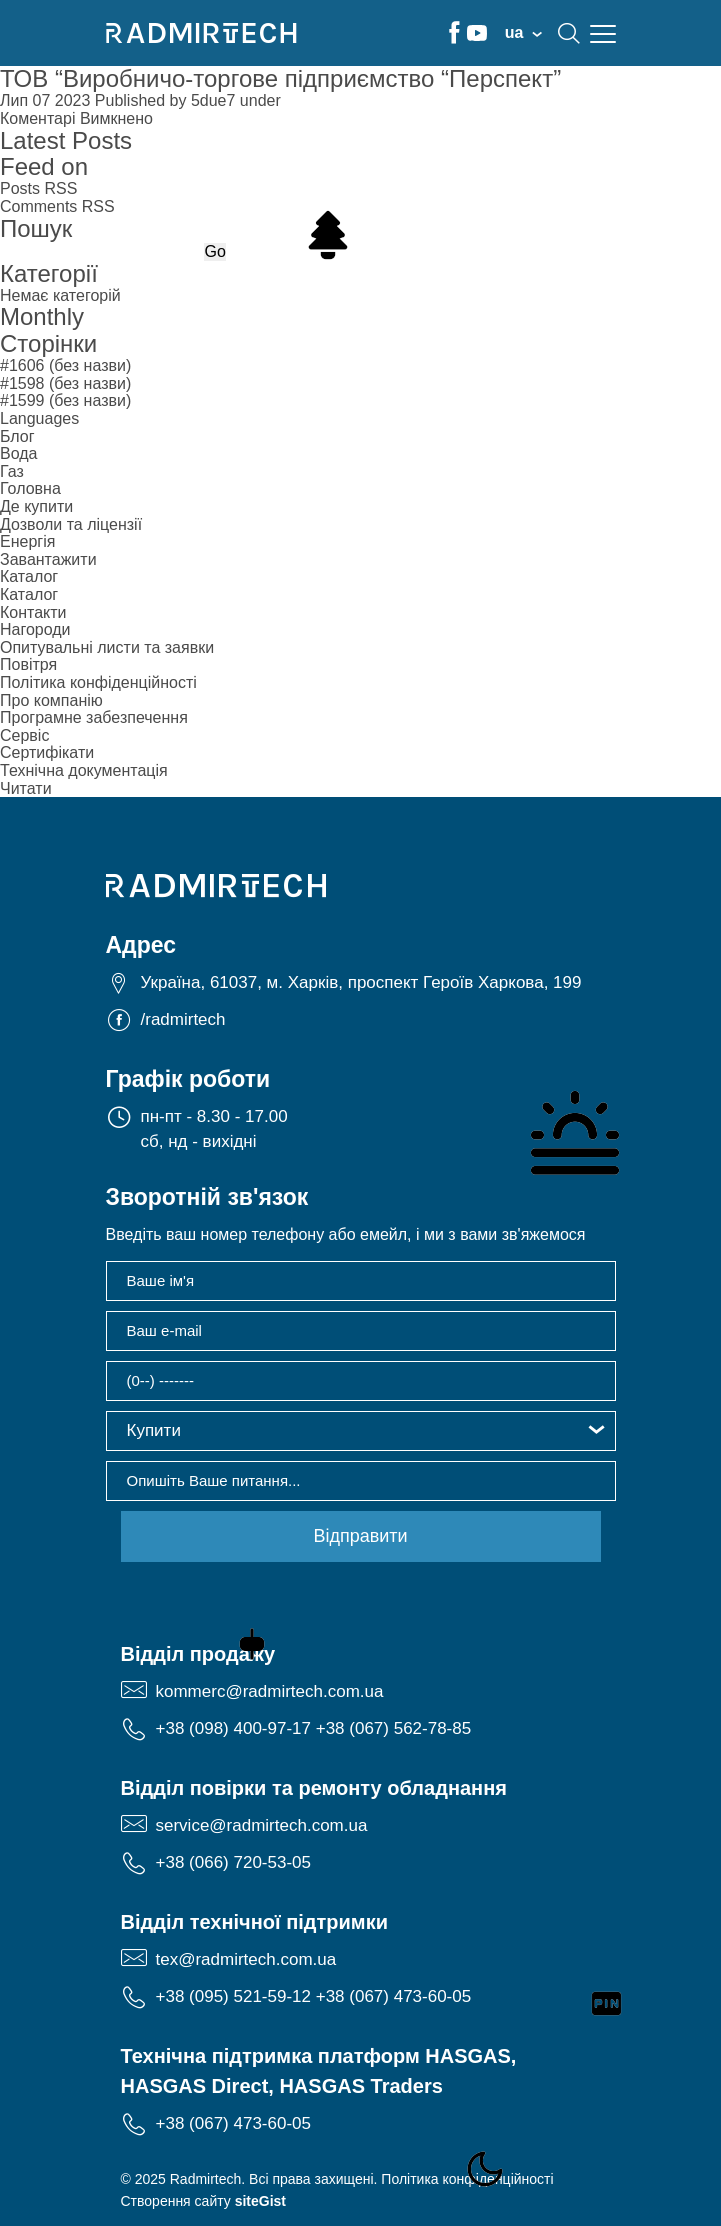 The image size is (721, 2226). I want to click on center align content horizontally, so click(252, 1644).